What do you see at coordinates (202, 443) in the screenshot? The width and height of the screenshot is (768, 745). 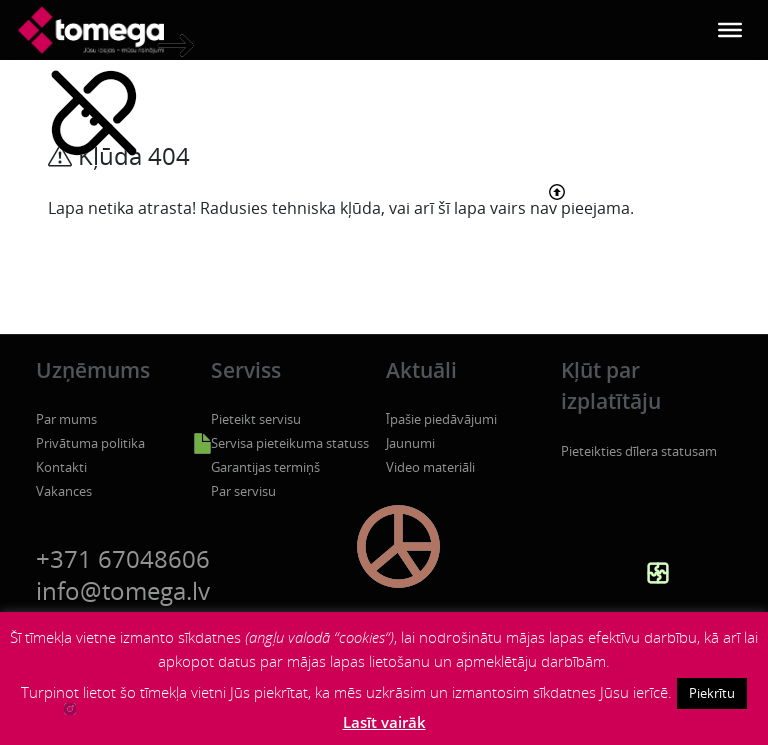 I see `view document details` at bounding box center [202, 443].